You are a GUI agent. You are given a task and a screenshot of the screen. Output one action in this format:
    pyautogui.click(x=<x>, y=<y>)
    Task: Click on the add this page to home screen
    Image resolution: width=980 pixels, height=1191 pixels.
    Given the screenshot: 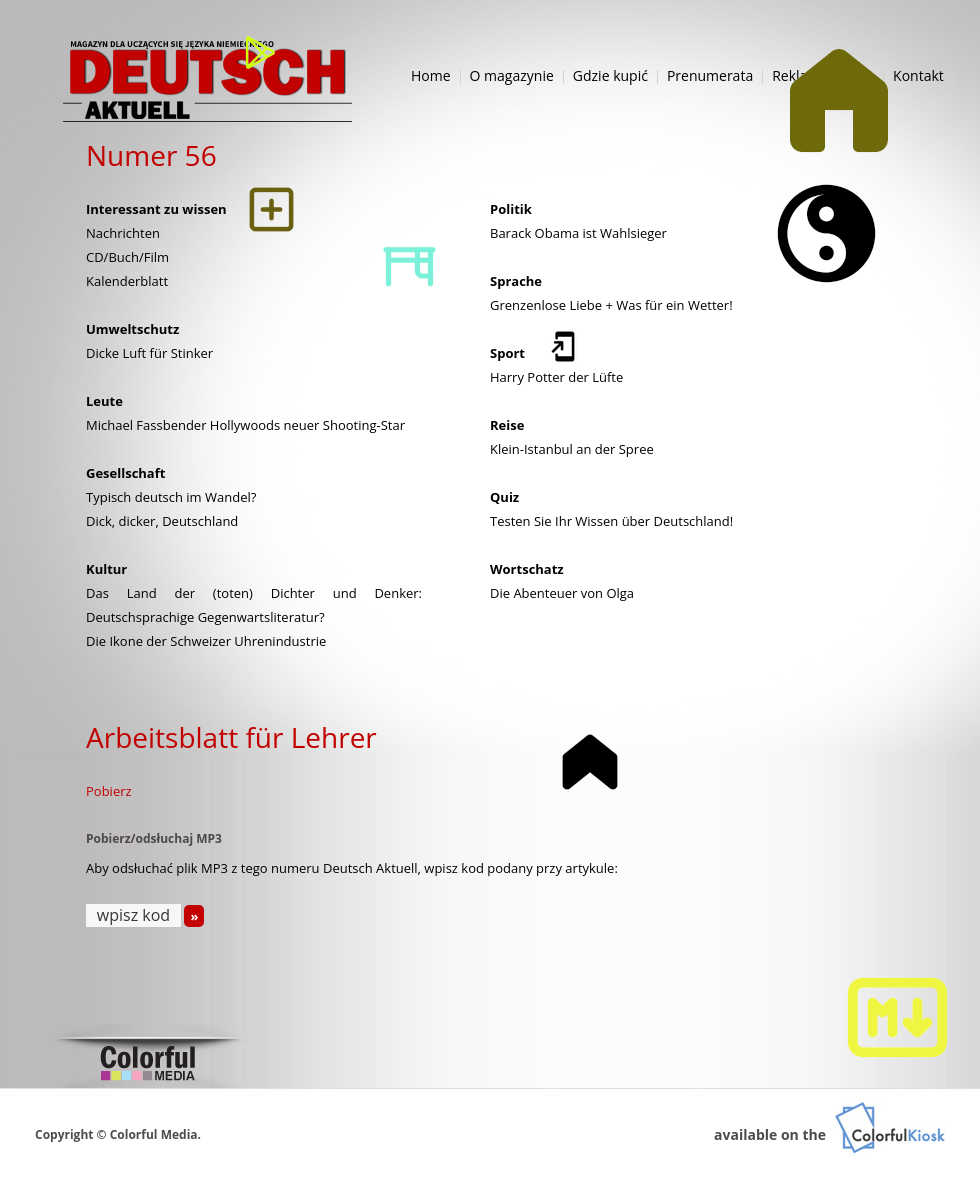 What is the action you would take?
    pyautogui.click(x=563, y=346)
    